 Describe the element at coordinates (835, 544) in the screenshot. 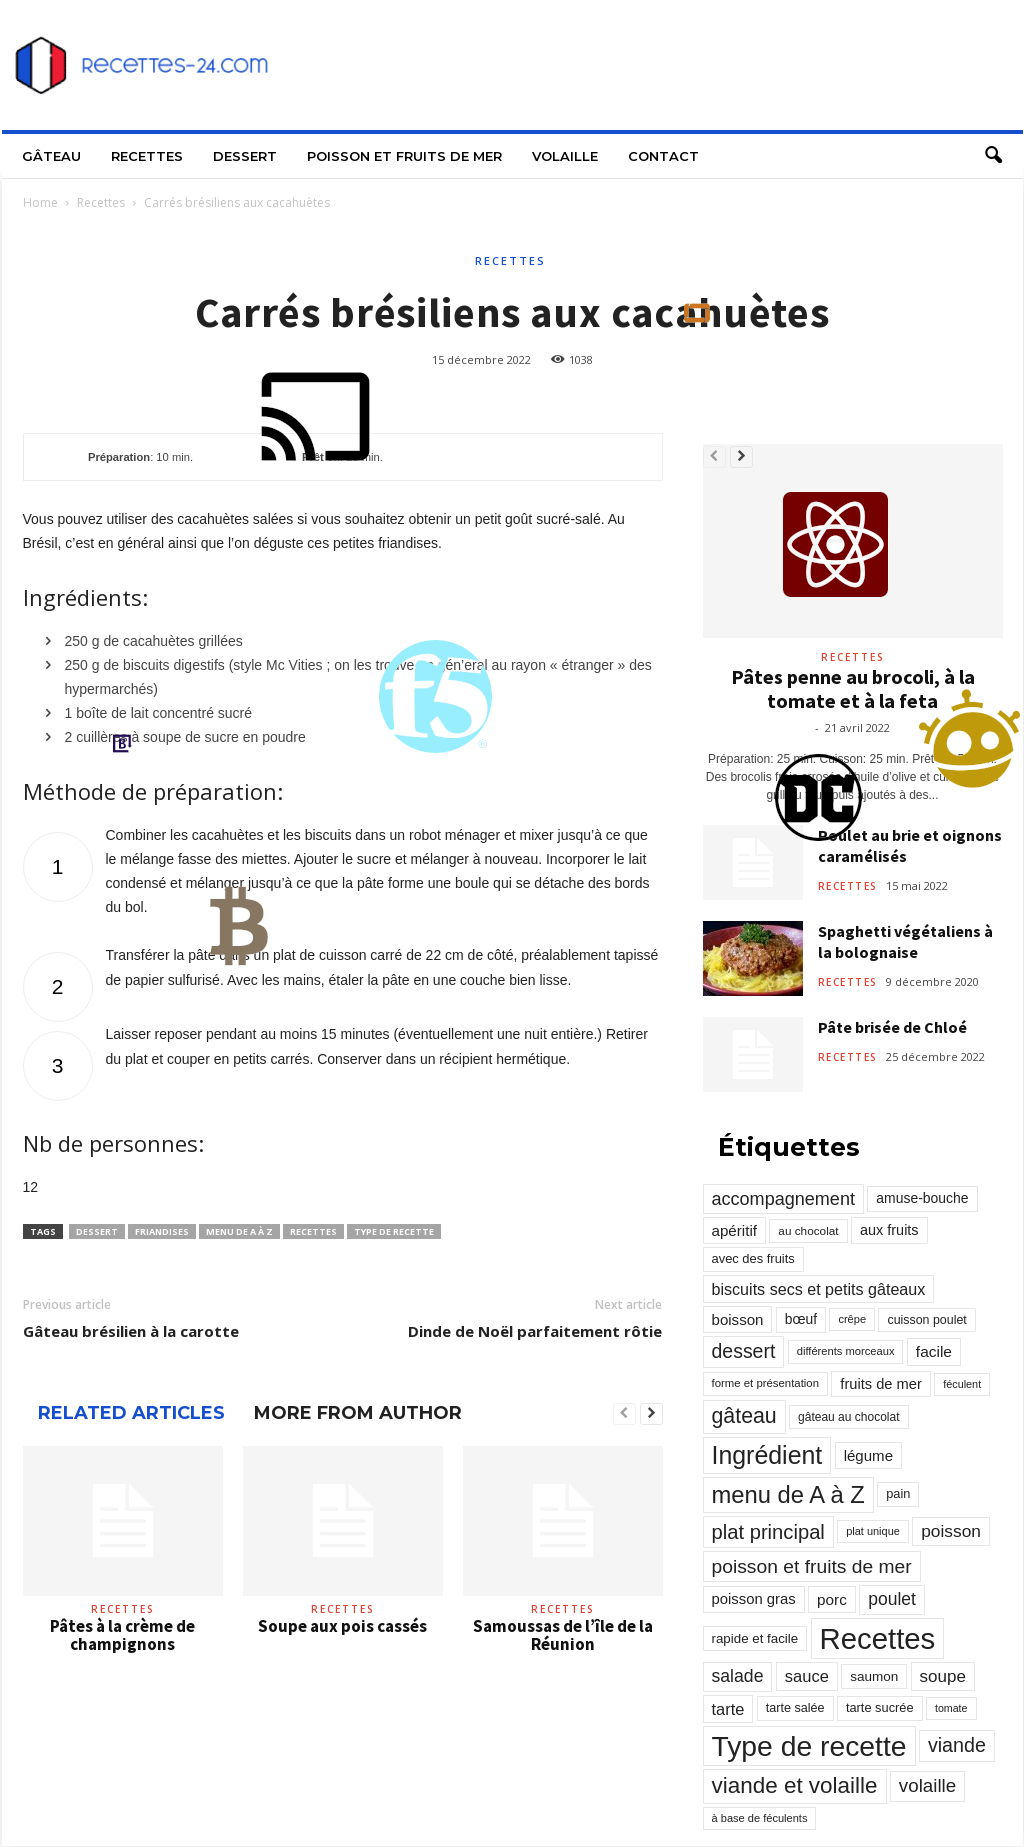

I see `visit protondb website for linux gaming compatibility` at that location.